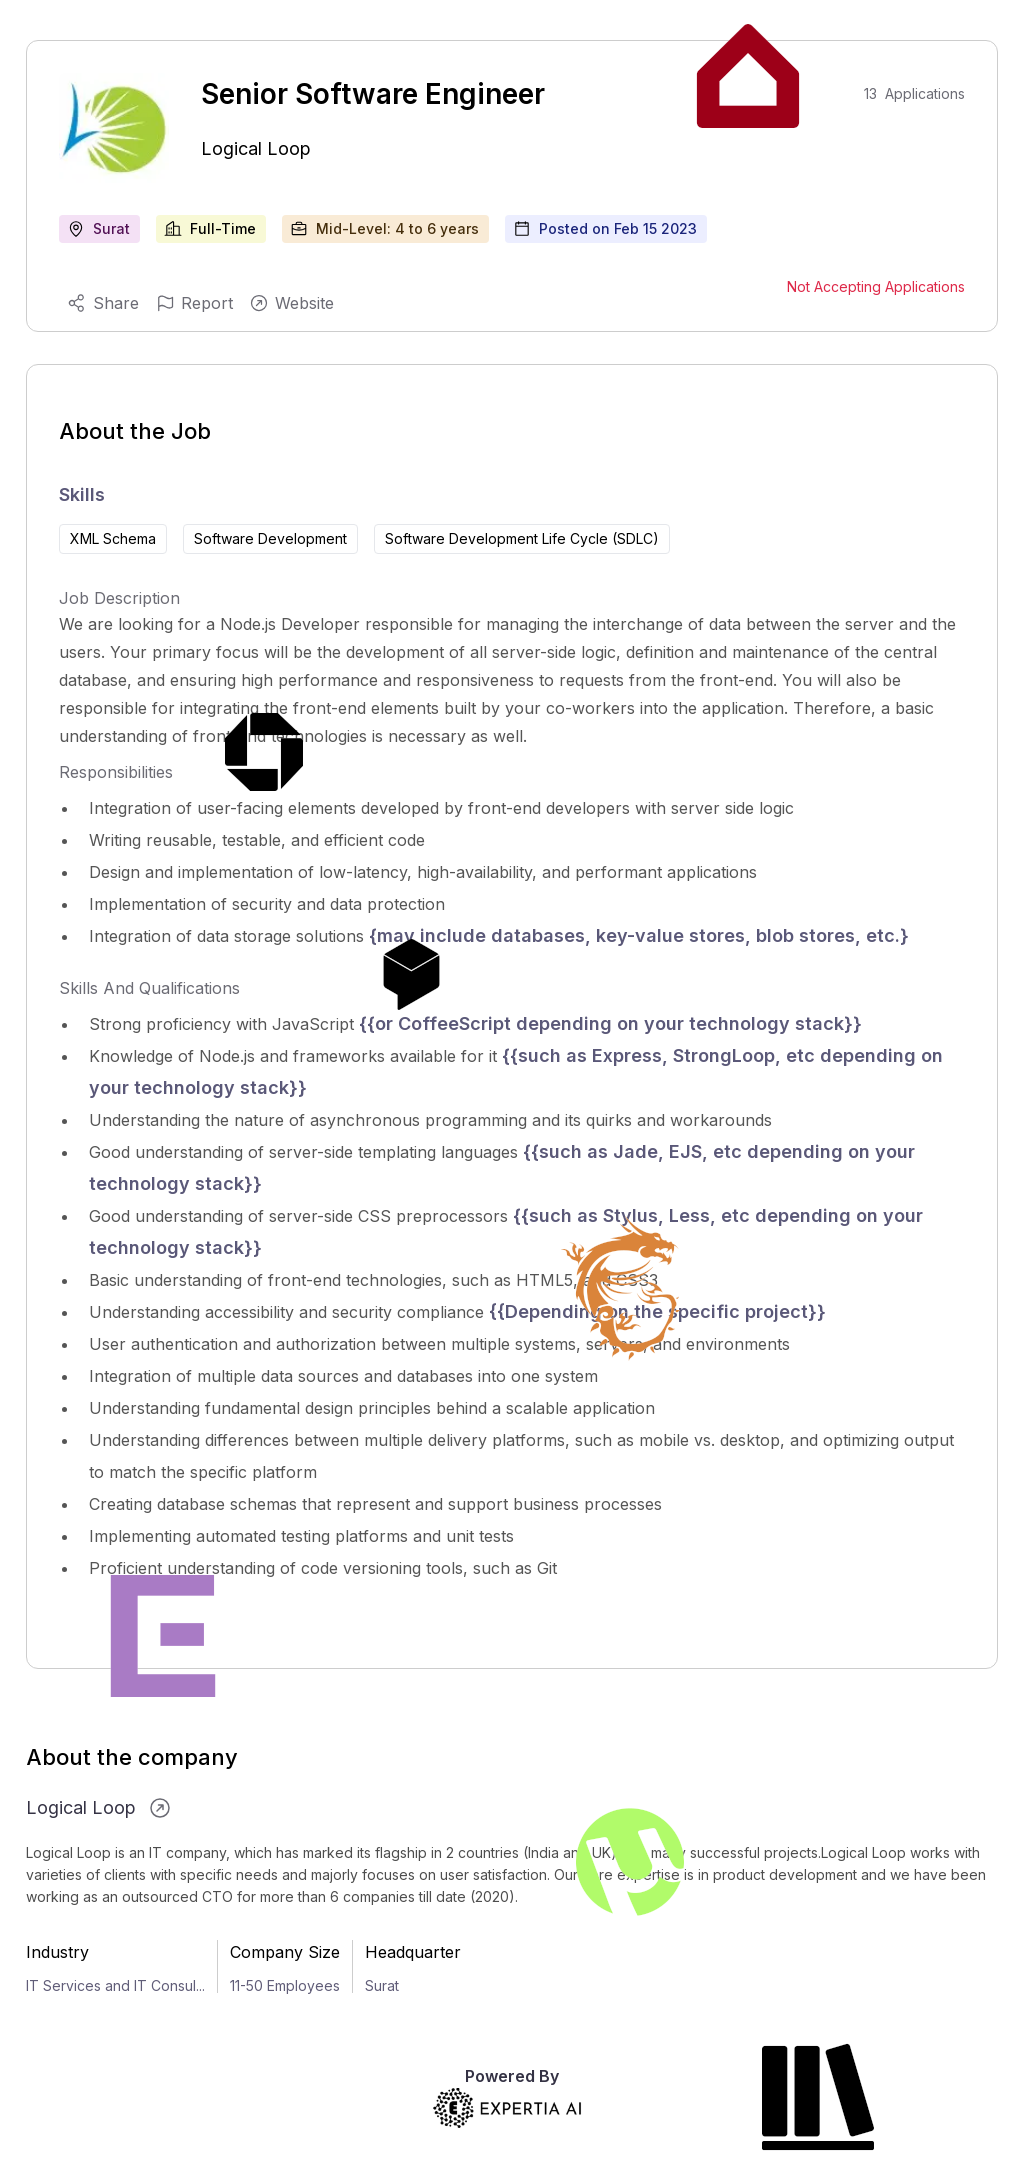 This screenshot has width=1024, height=2176. I want to click on access Google Dialogflow conversational AI platform, so click(411, 974).